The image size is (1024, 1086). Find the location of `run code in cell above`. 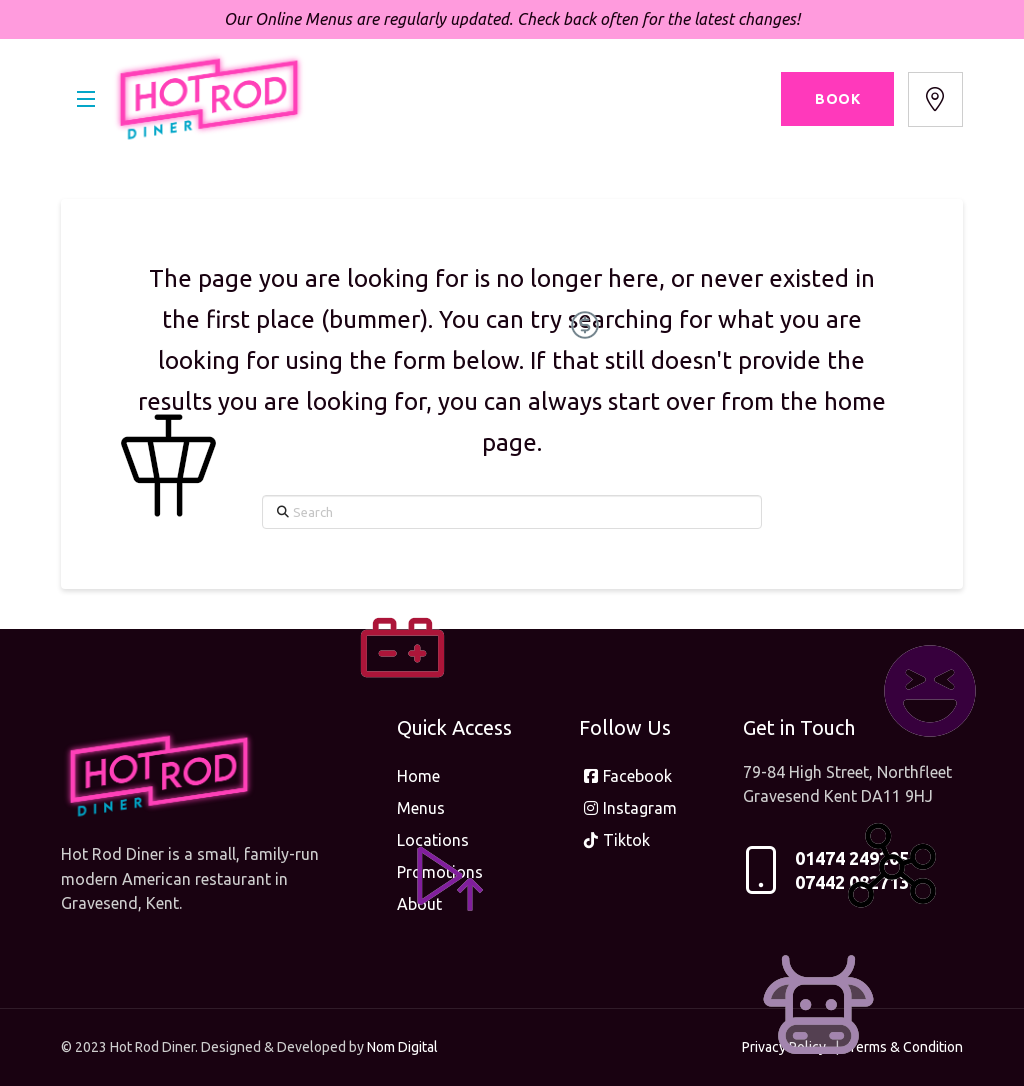

run code in cell above is located at coordinates (449, 878).